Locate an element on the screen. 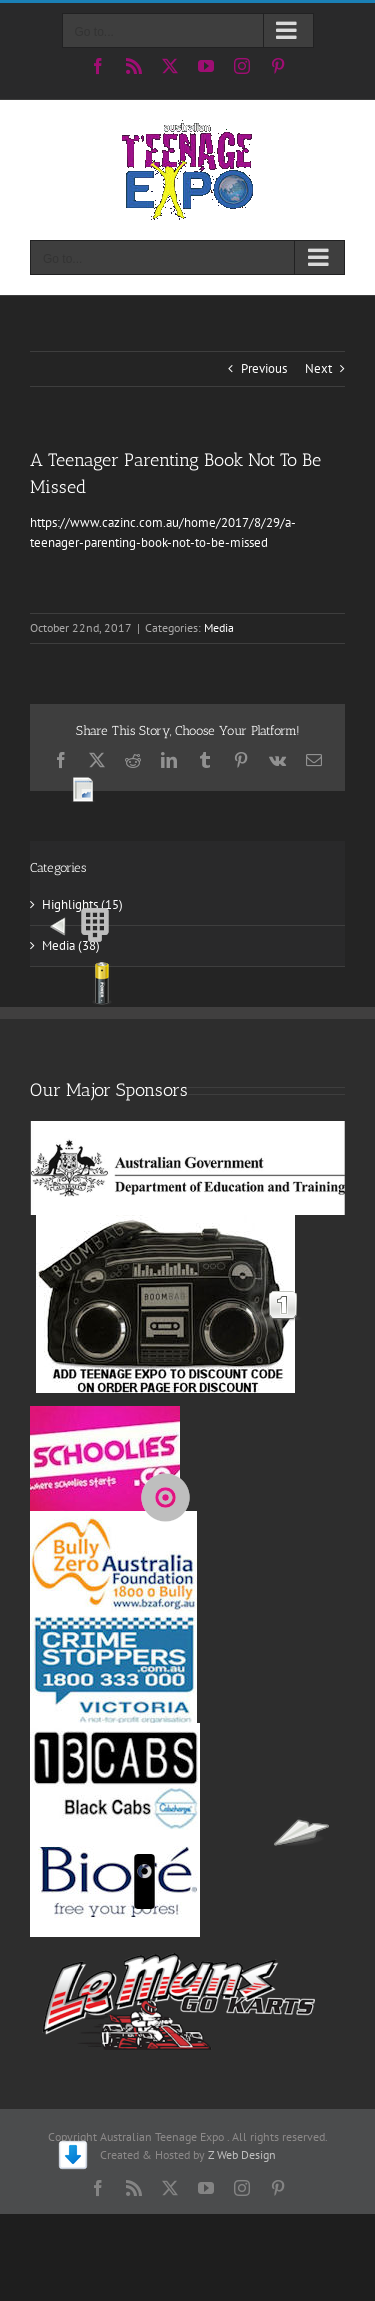 The height and width of the screenshot is (2301, 375). download a file or content is located at coordinates (73, 2155).